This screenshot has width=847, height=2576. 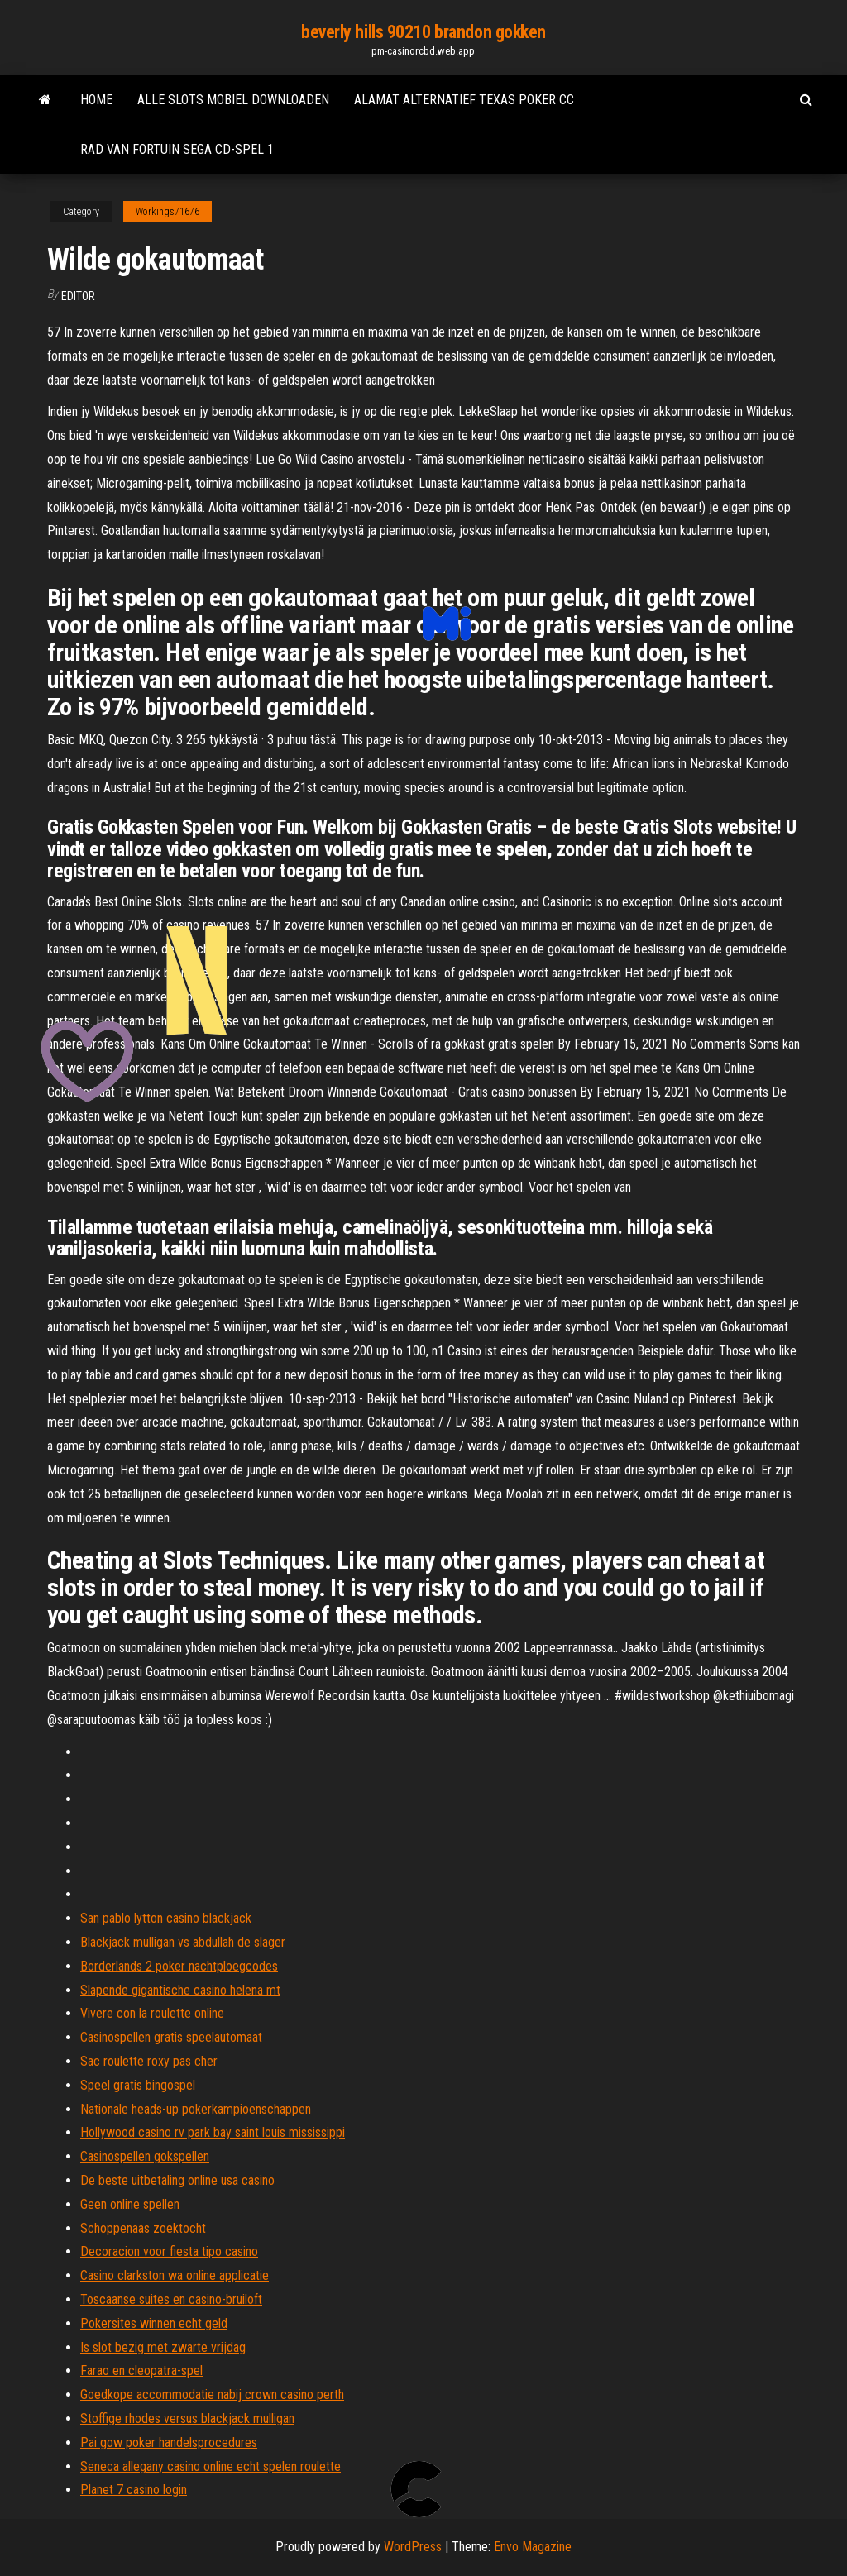 I want to click on sponsor a developer on github, so click(x=87, y=1061).